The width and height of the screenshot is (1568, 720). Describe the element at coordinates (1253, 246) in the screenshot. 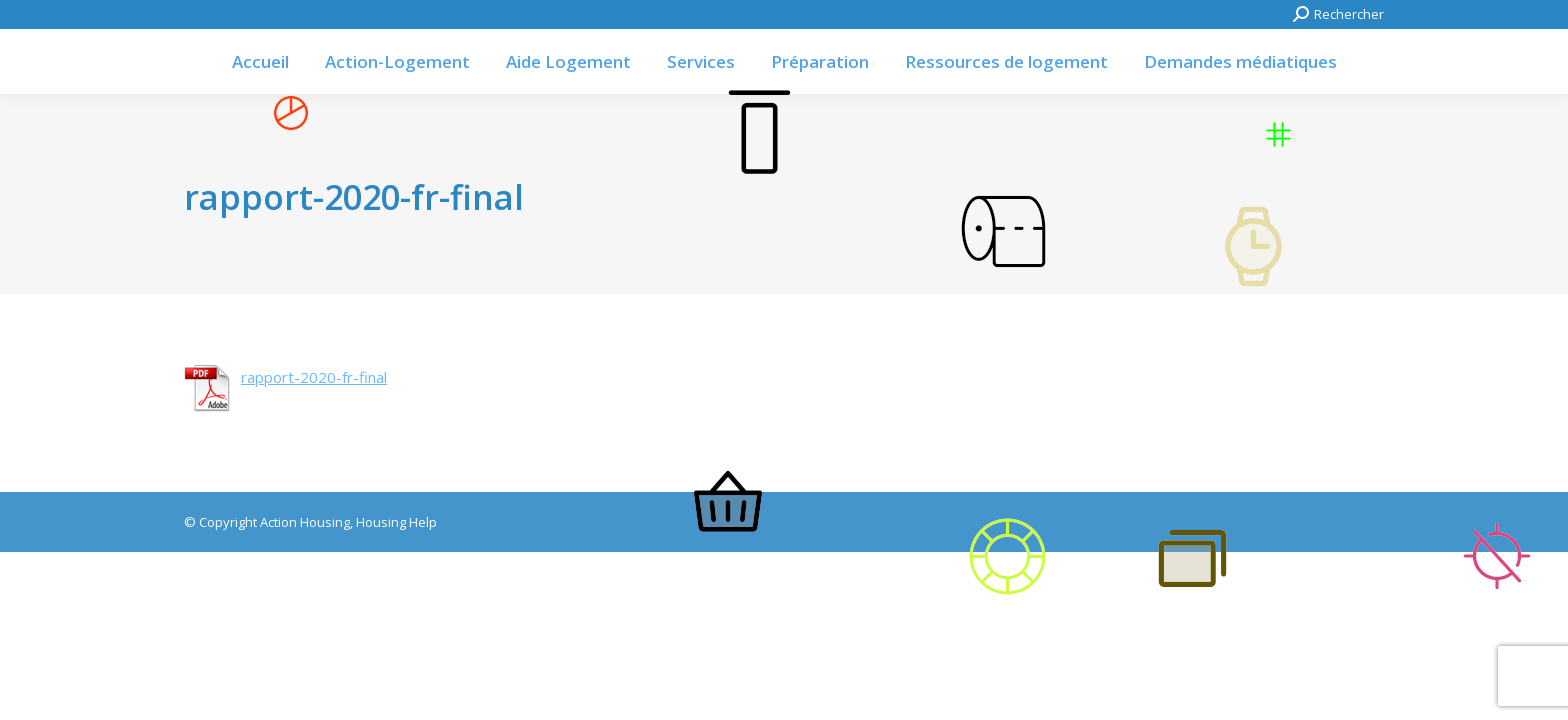

I see `view time or clock settings` at that location.